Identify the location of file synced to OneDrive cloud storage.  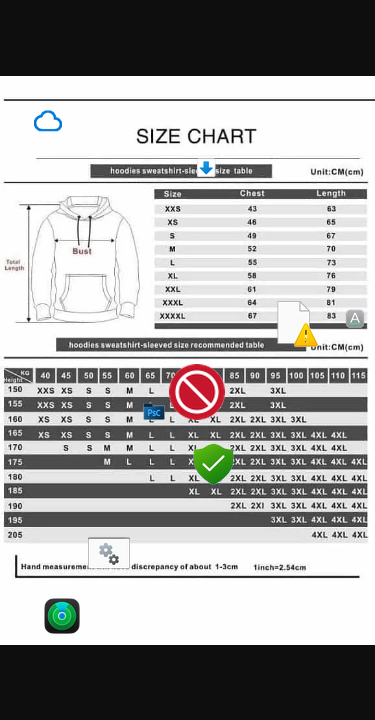
(48, 122).